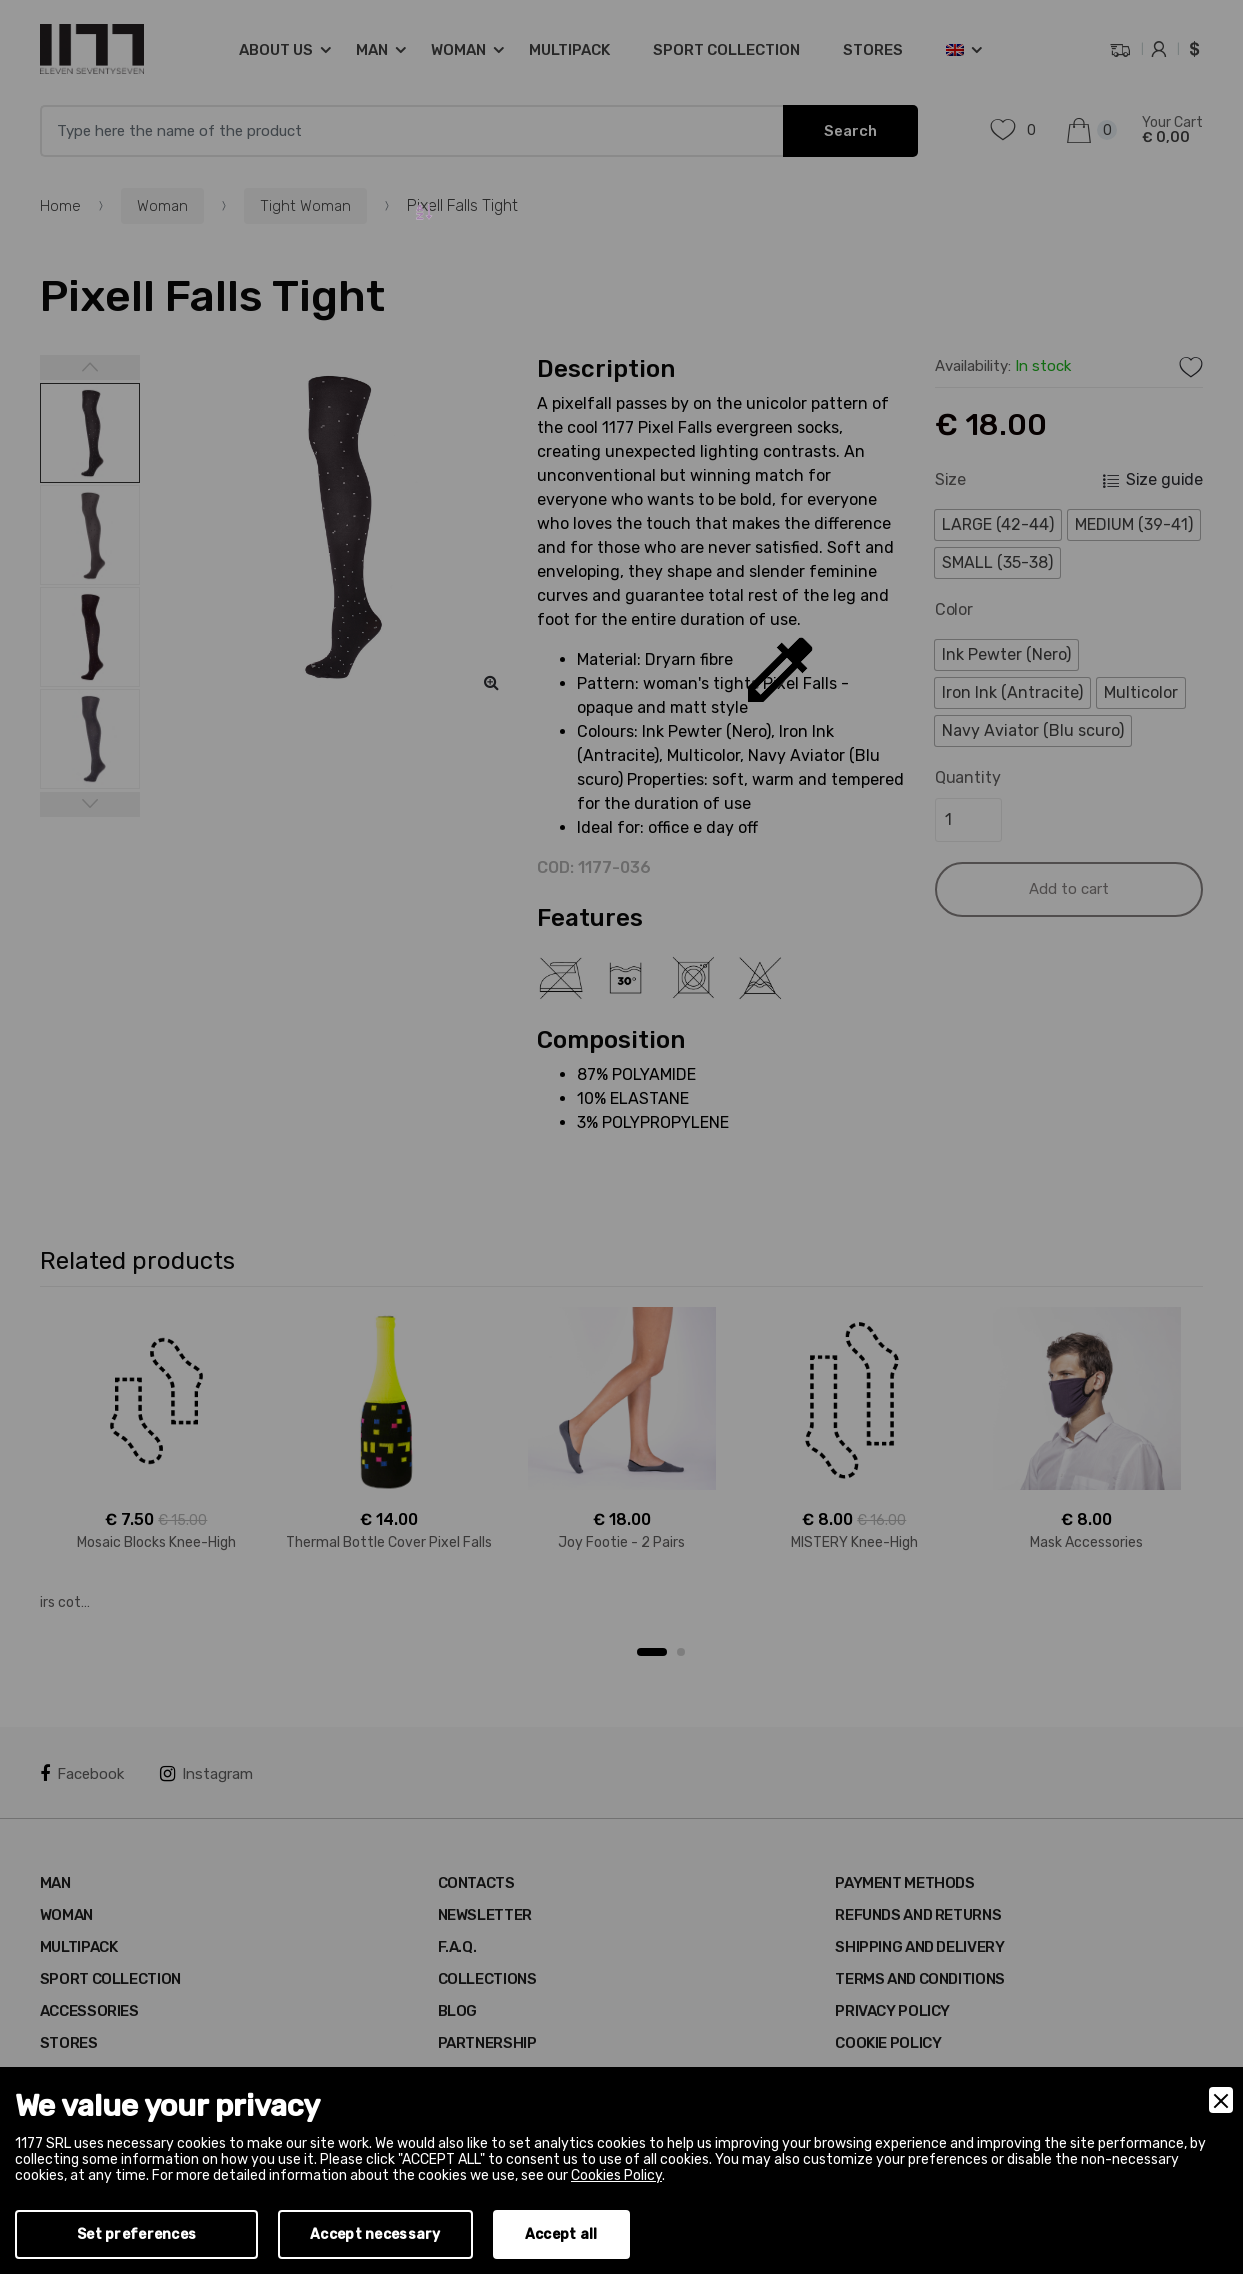 This screenshot has height=2274, width=1243. What do you see at coordinates (781, 669) in the screenshot?
I see `color picker tool for sampling colors` at bounding box center [781, 669].